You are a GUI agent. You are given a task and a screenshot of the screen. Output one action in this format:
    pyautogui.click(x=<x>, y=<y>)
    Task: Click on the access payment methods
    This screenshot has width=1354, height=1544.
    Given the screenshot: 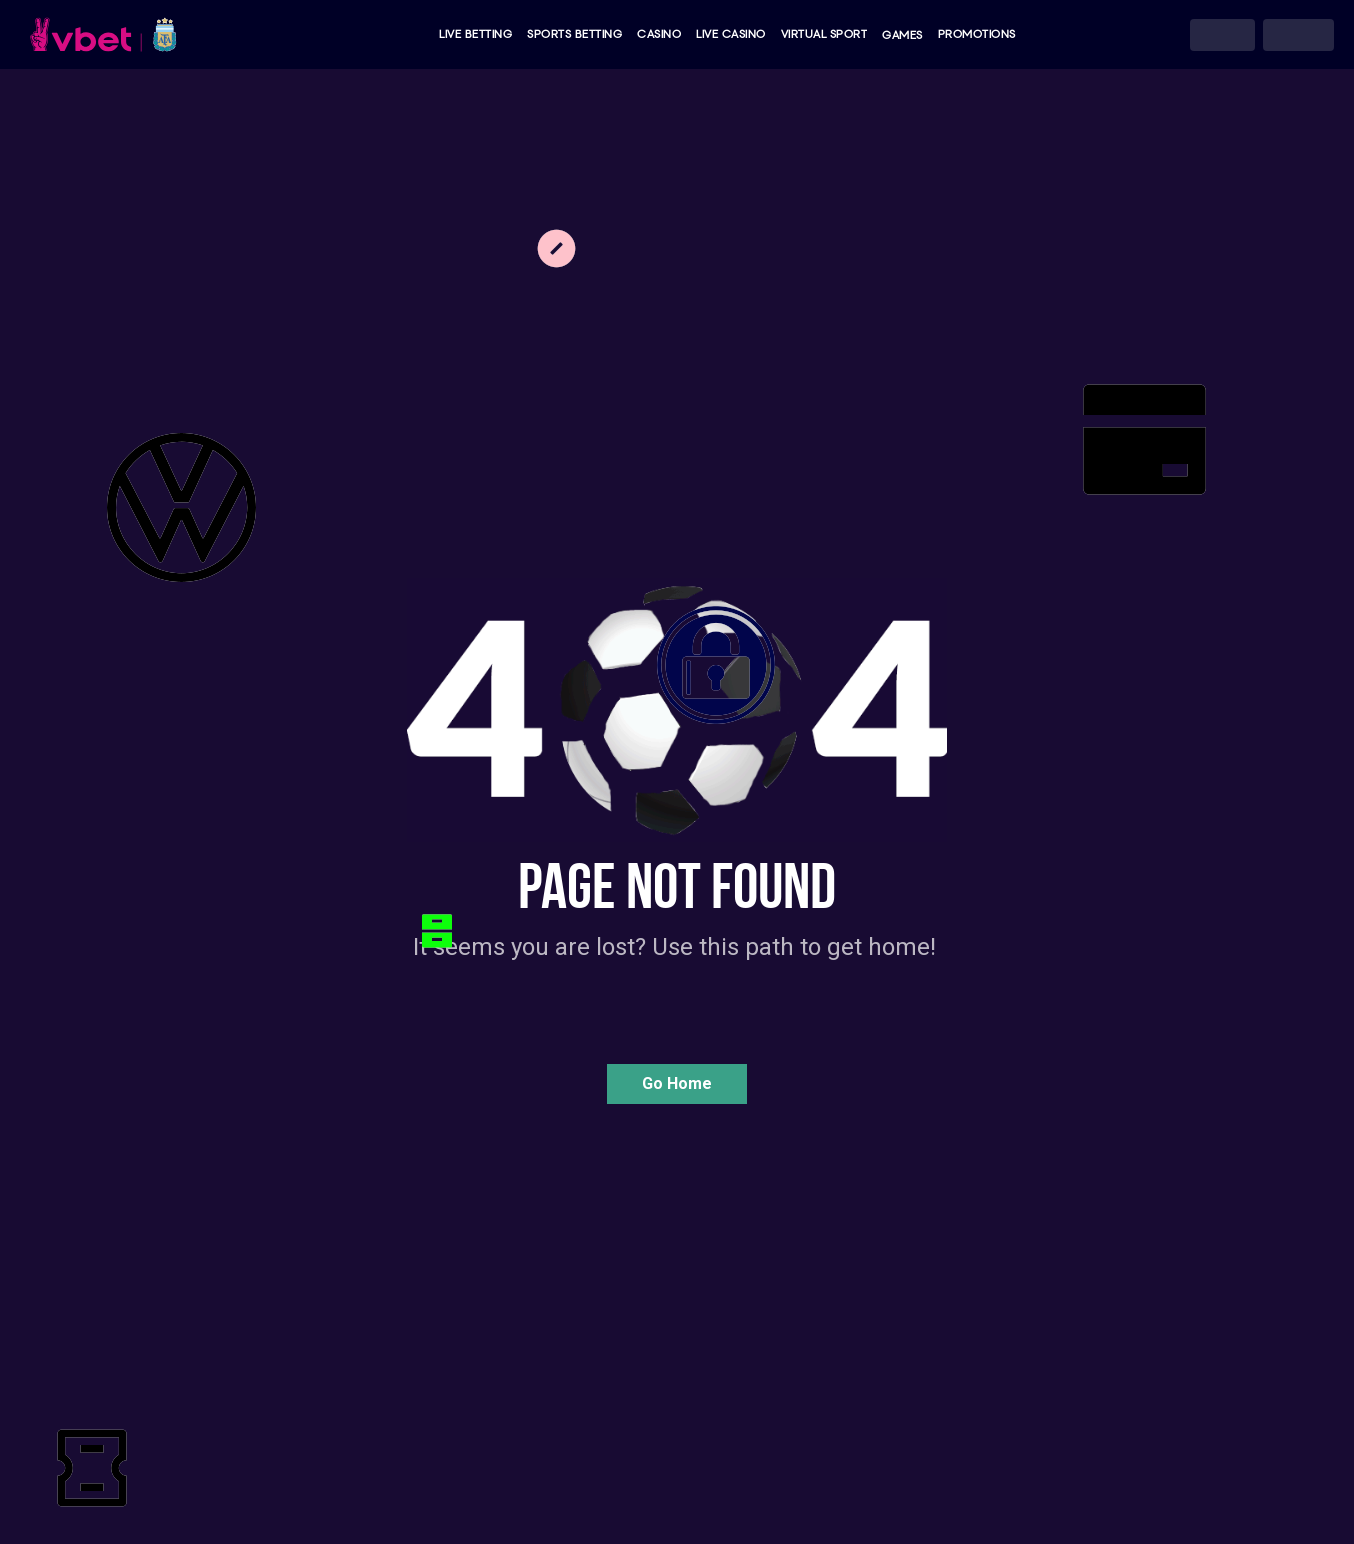 What is the action you would take?
    pyautogui.click(x=1144, y=439)
    